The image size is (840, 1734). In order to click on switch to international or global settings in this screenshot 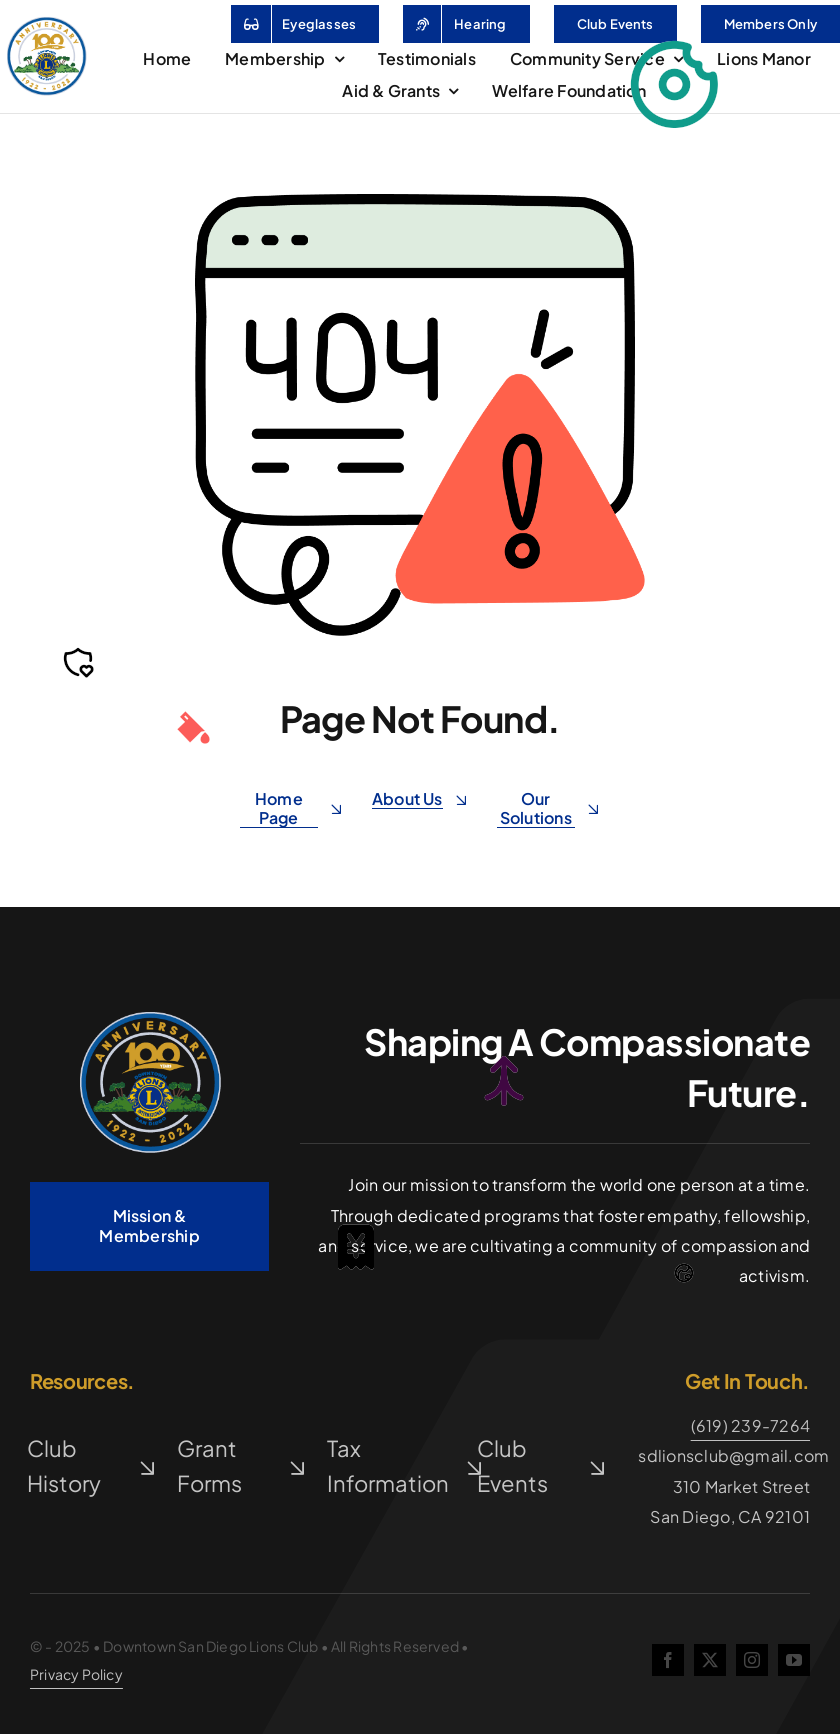, I will do `click(684, 1273)`.